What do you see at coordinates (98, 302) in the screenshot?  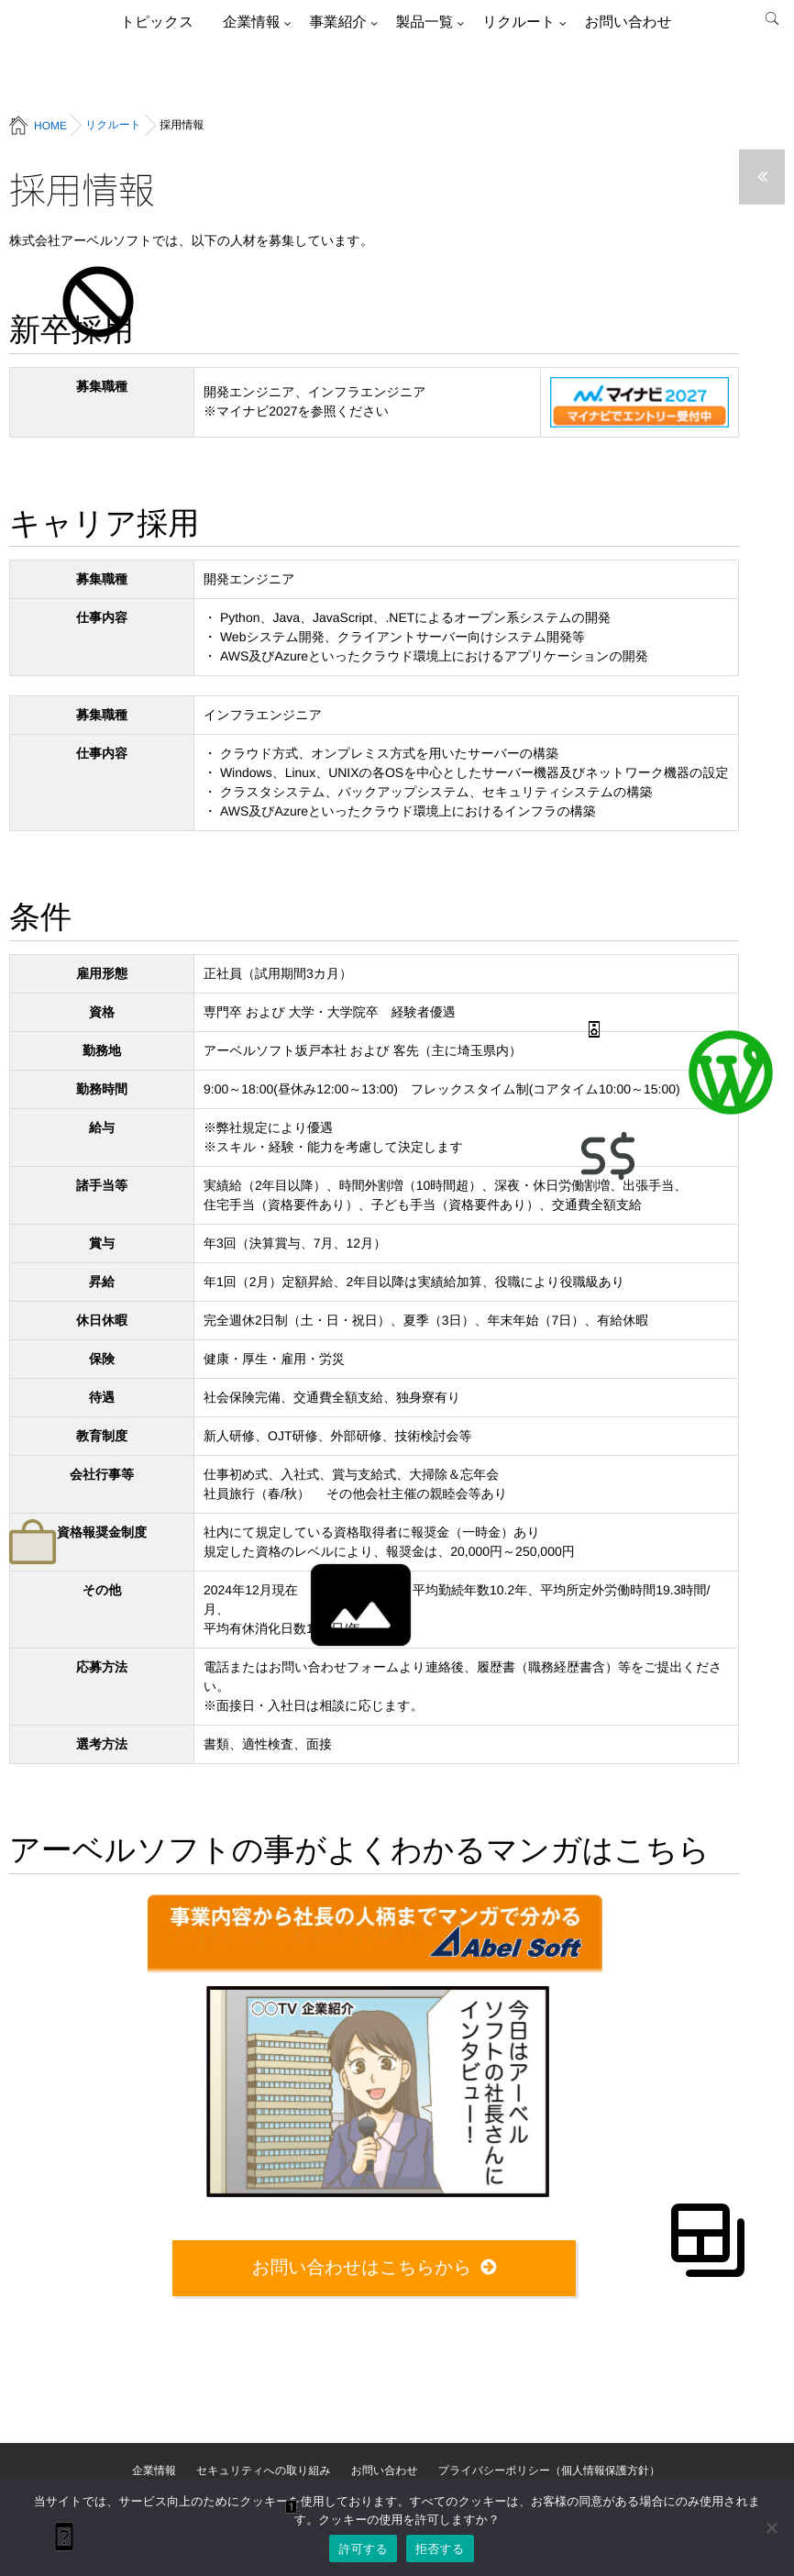 I see `block or ban a user` at bounding box center [98, 302].